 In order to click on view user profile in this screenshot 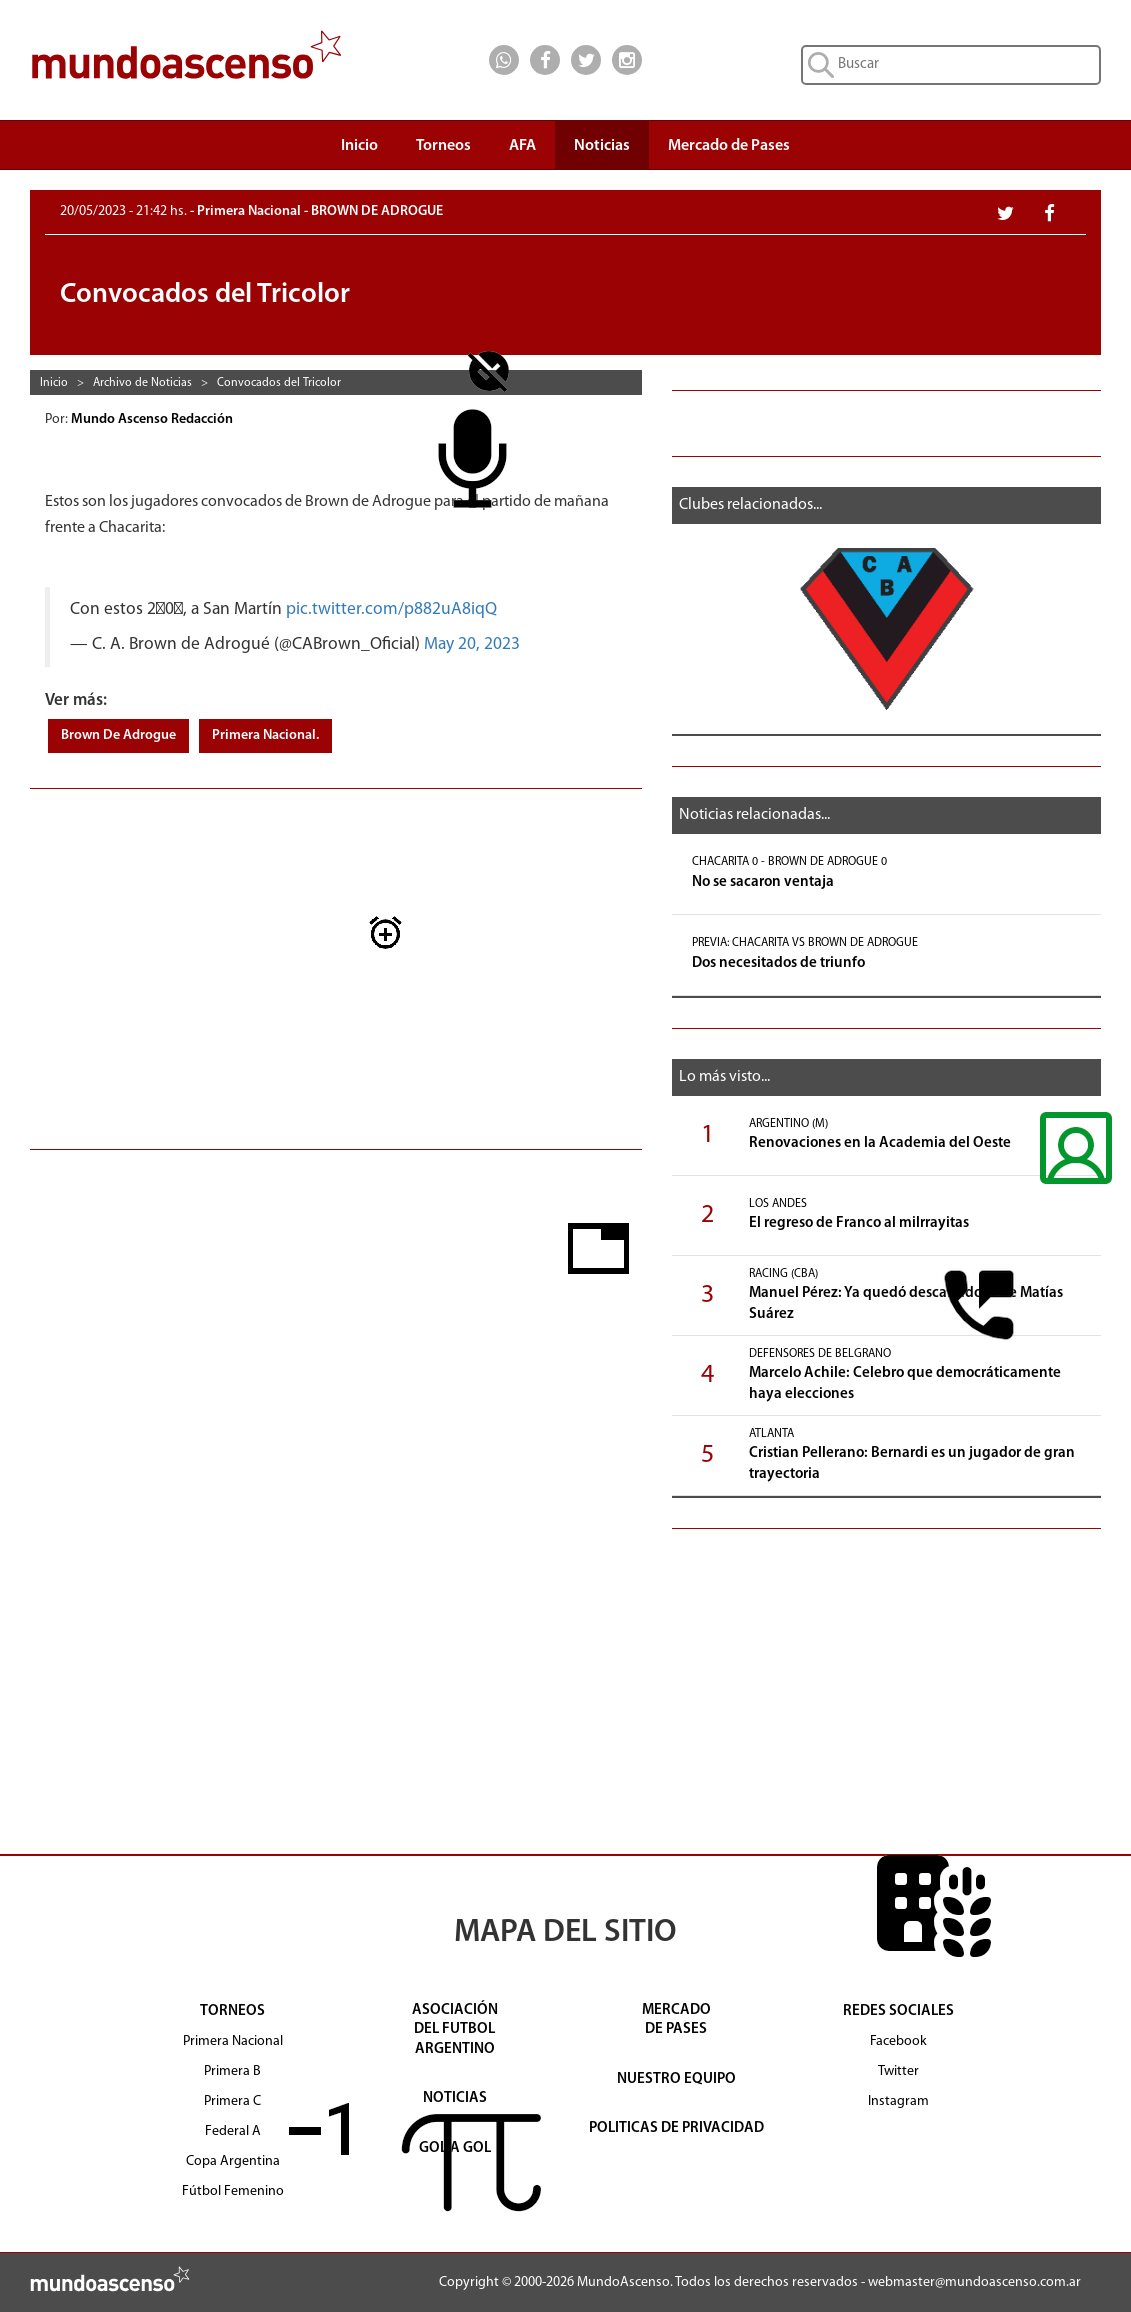, I will do `click(1076, 1148)`.